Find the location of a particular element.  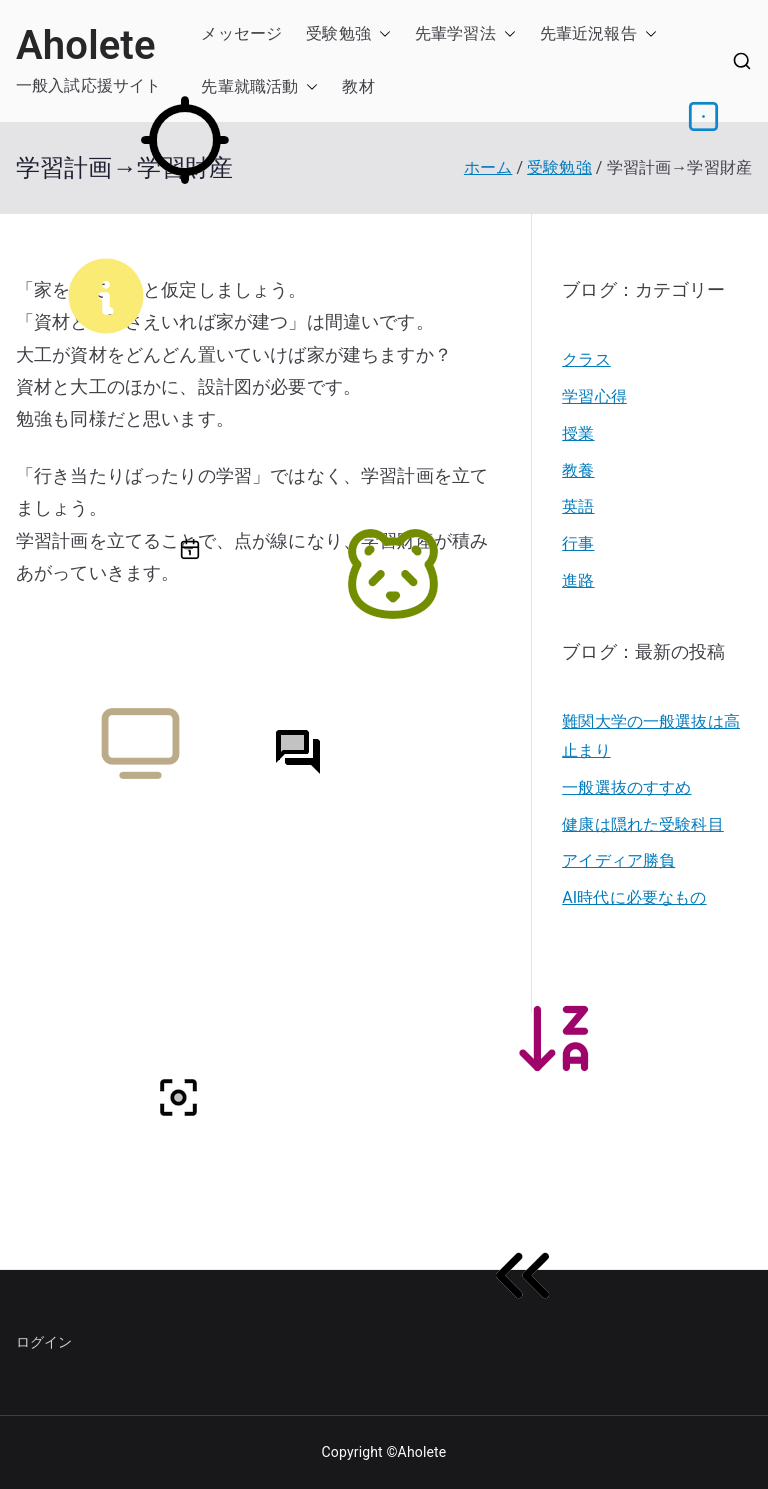

open forum or group discussion is located at coordinates (298, 752).